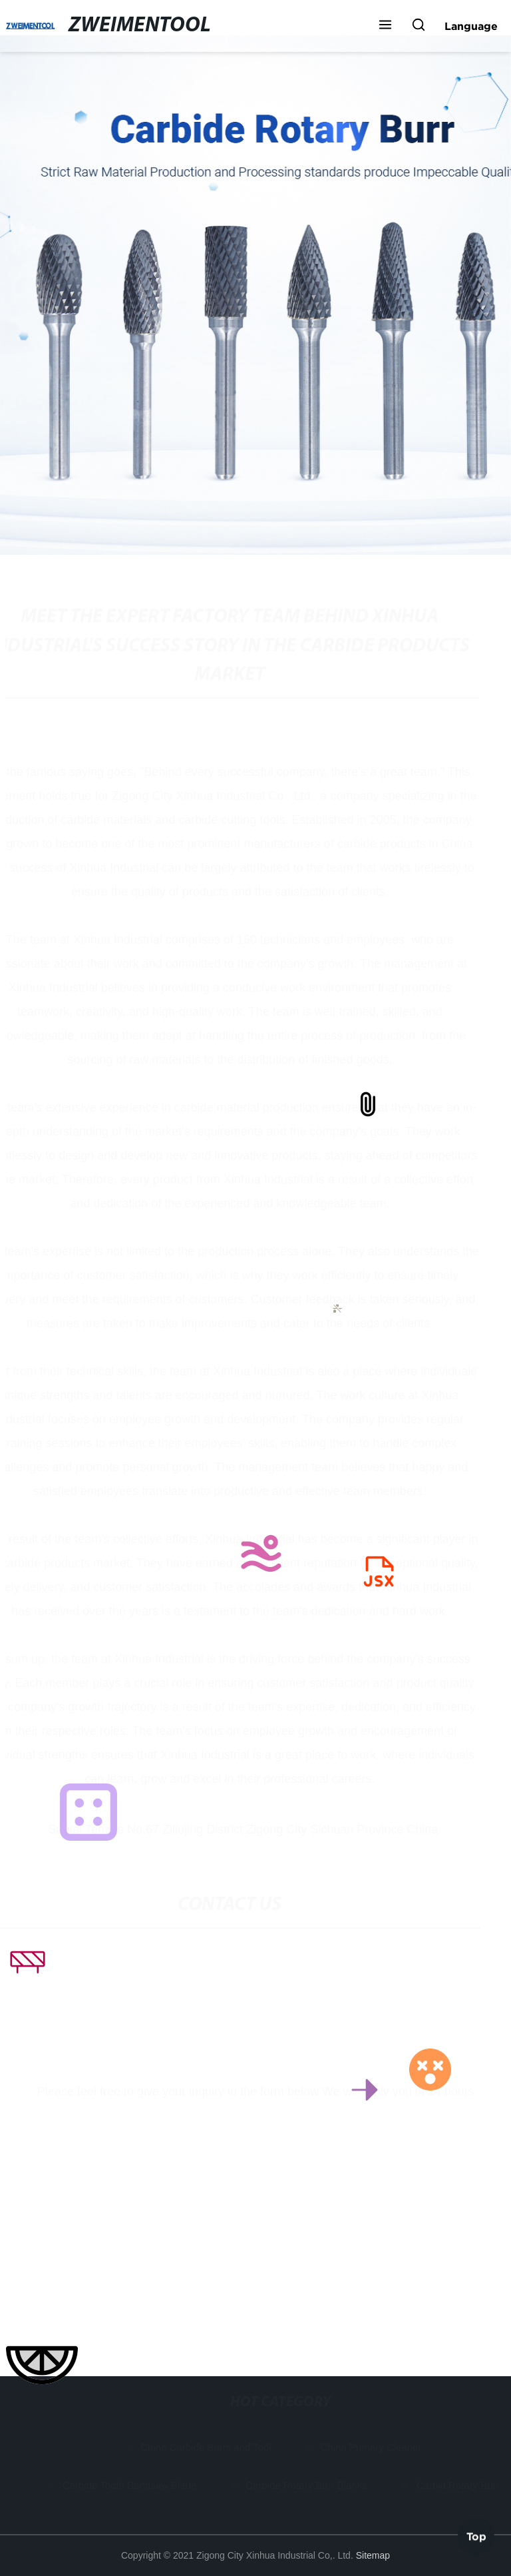  What do you see at coordinates (88, 1812) in the screenshot?
I see `roll or randomize a selection` at bounding box center [88, 1812].